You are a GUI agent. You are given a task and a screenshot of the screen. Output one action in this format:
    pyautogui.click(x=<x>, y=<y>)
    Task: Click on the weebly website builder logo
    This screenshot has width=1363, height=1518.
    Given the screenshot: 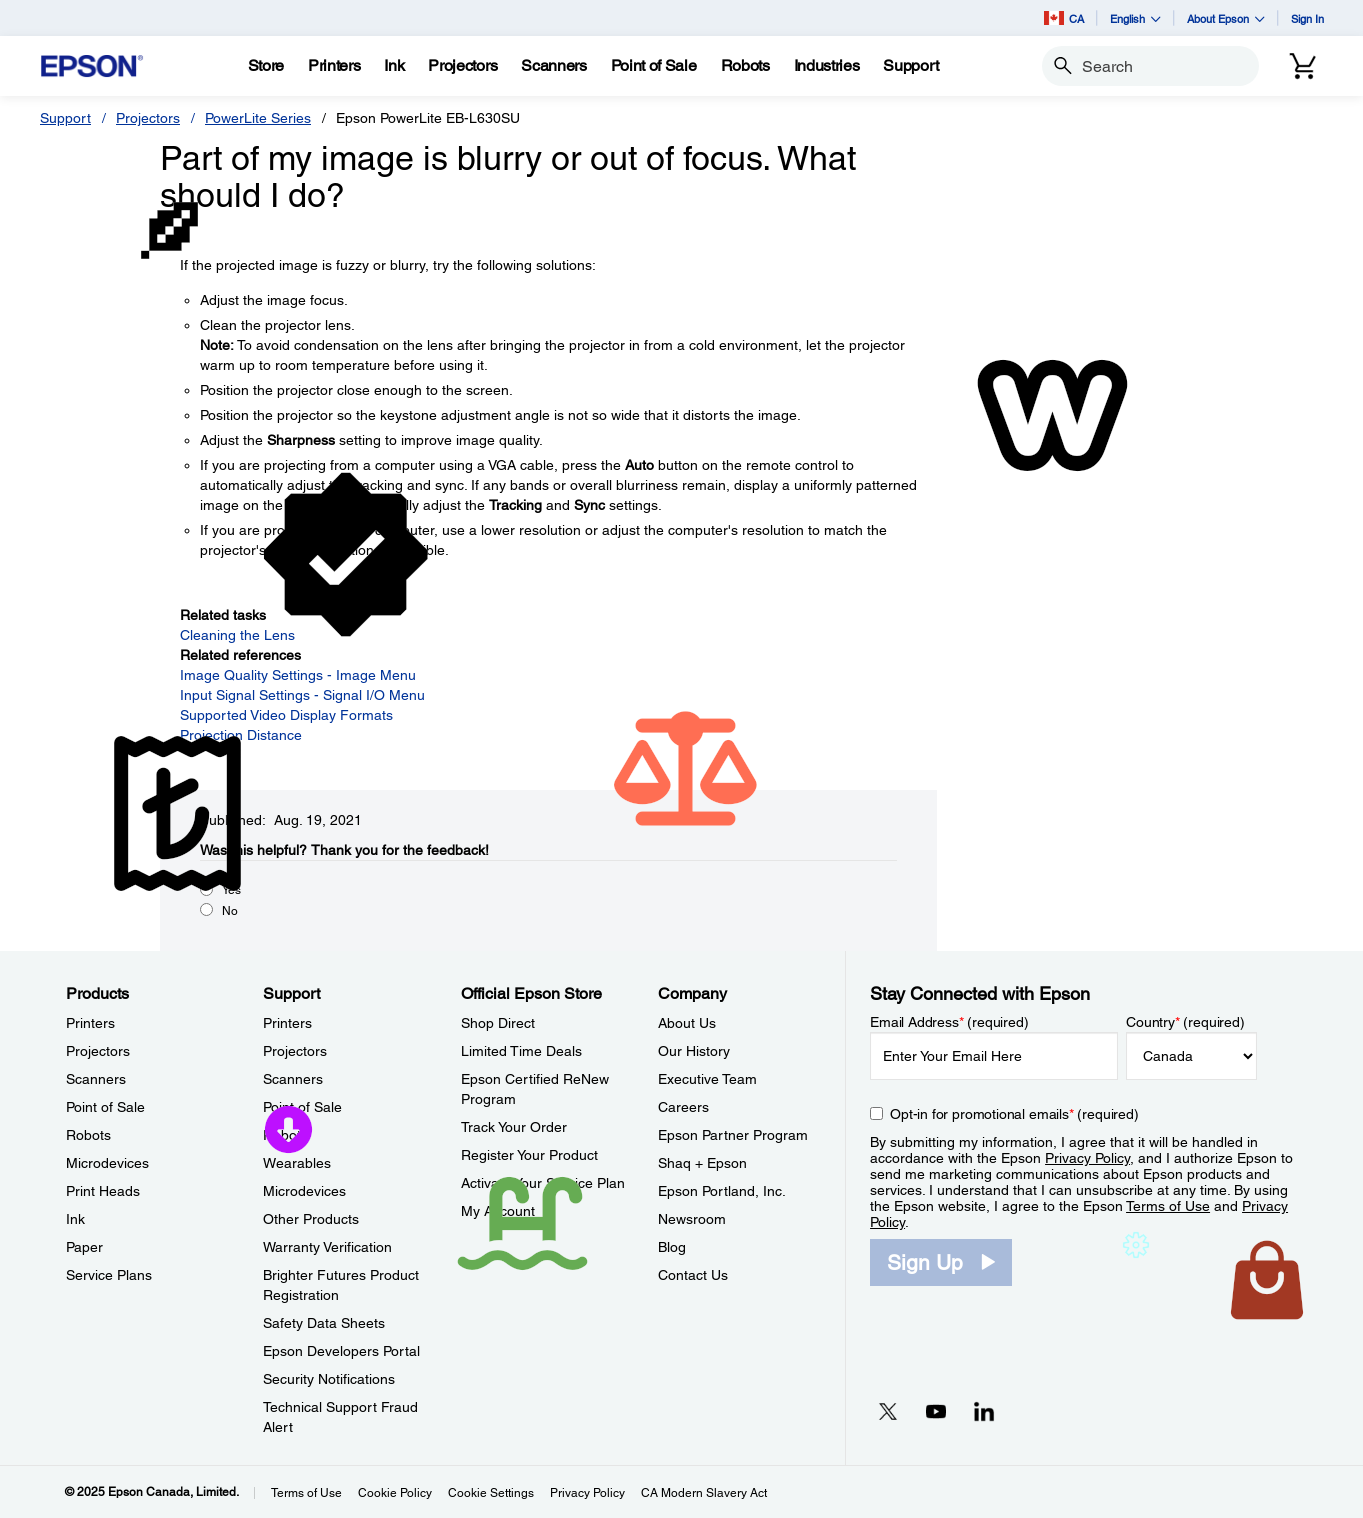 What is the action you would take?
    pyautogui.click(x=1052, y=415)
    